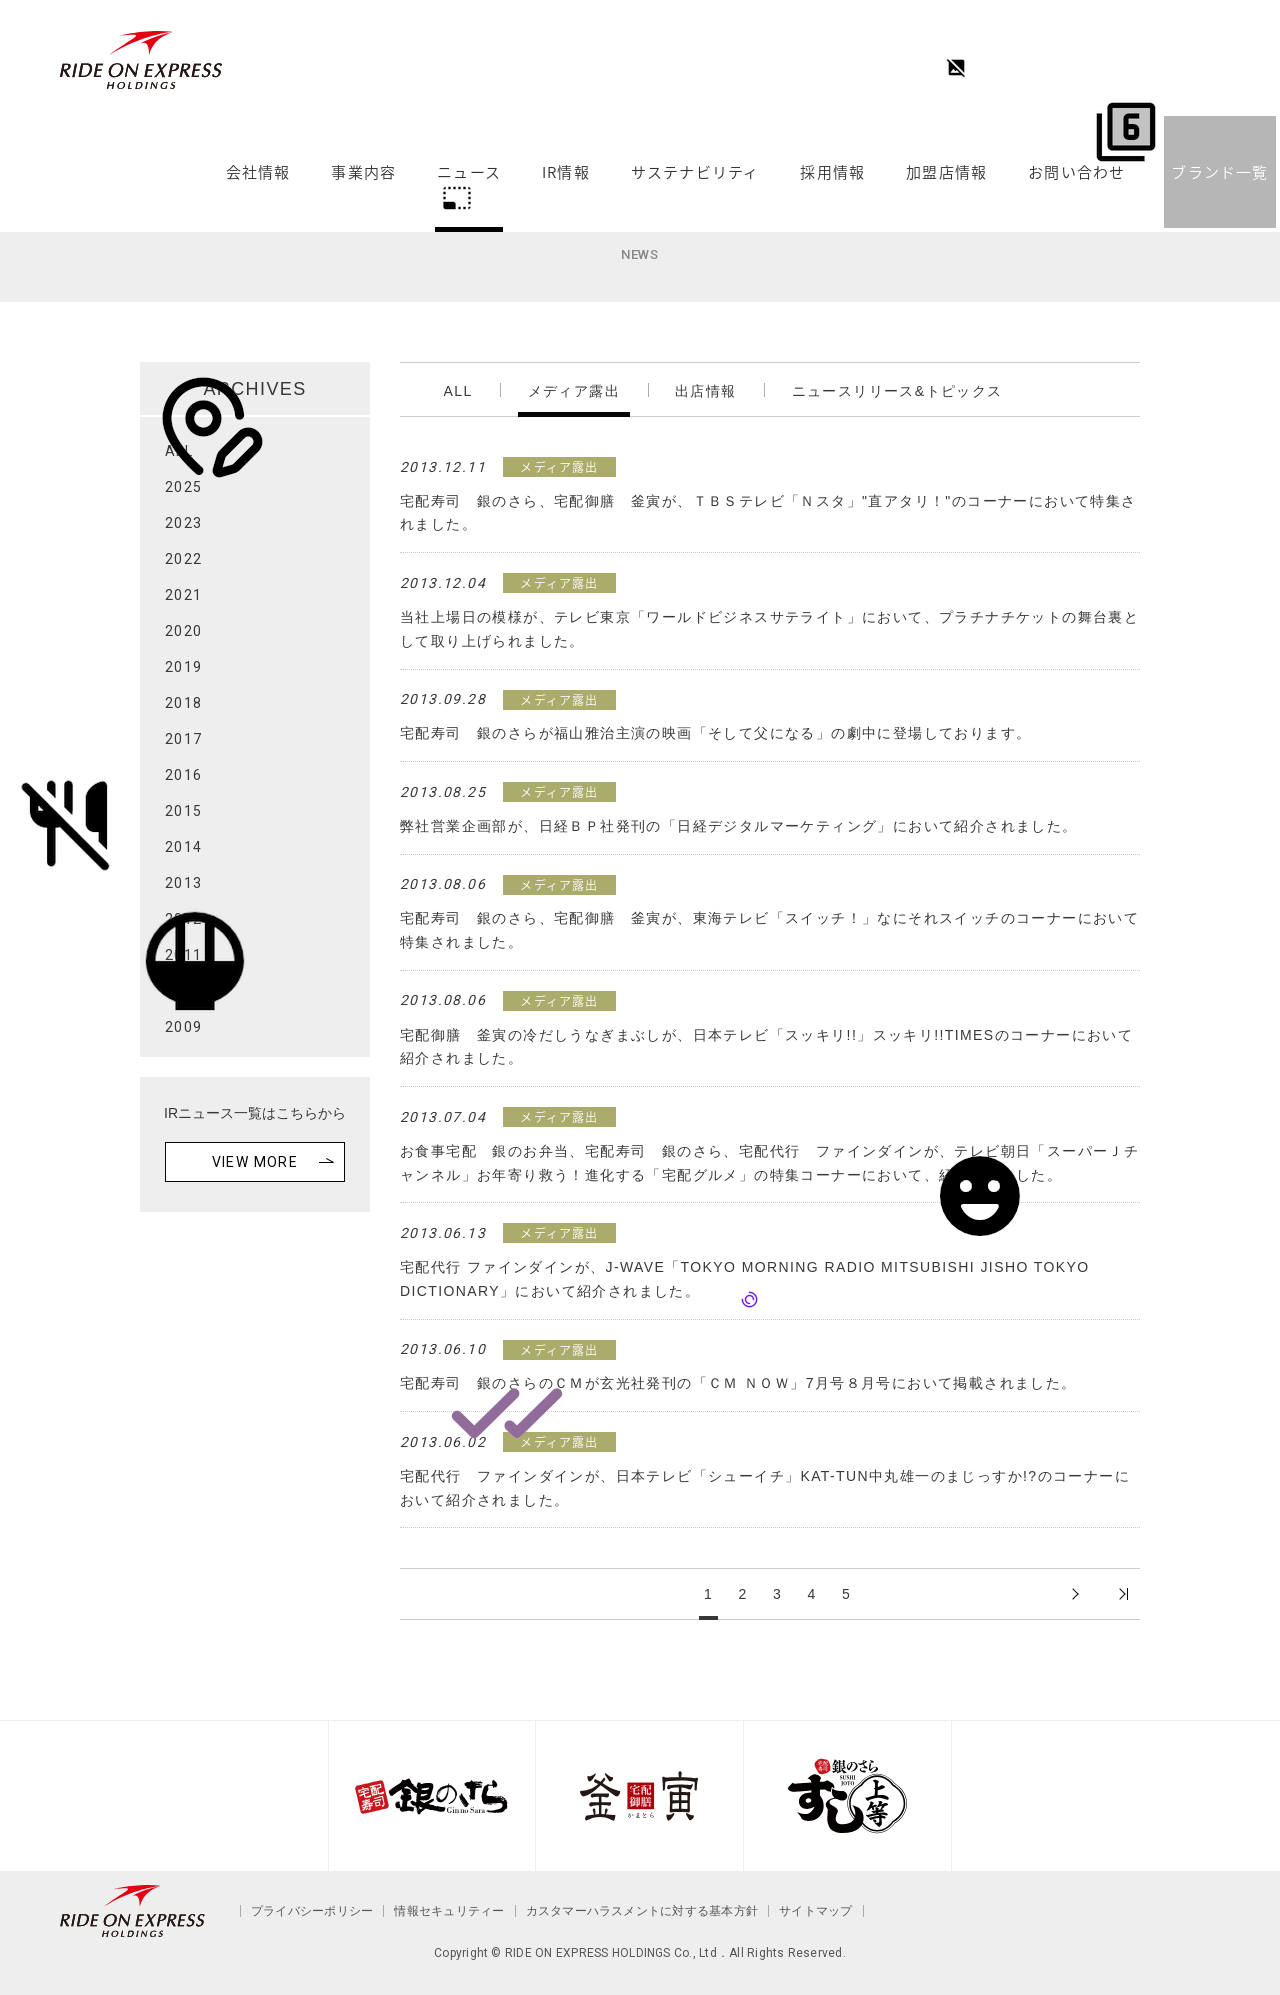 This screenshot has width=1280, height=1995. I want to click on filter option 6 in a series of image filters, so click(1126, 132).